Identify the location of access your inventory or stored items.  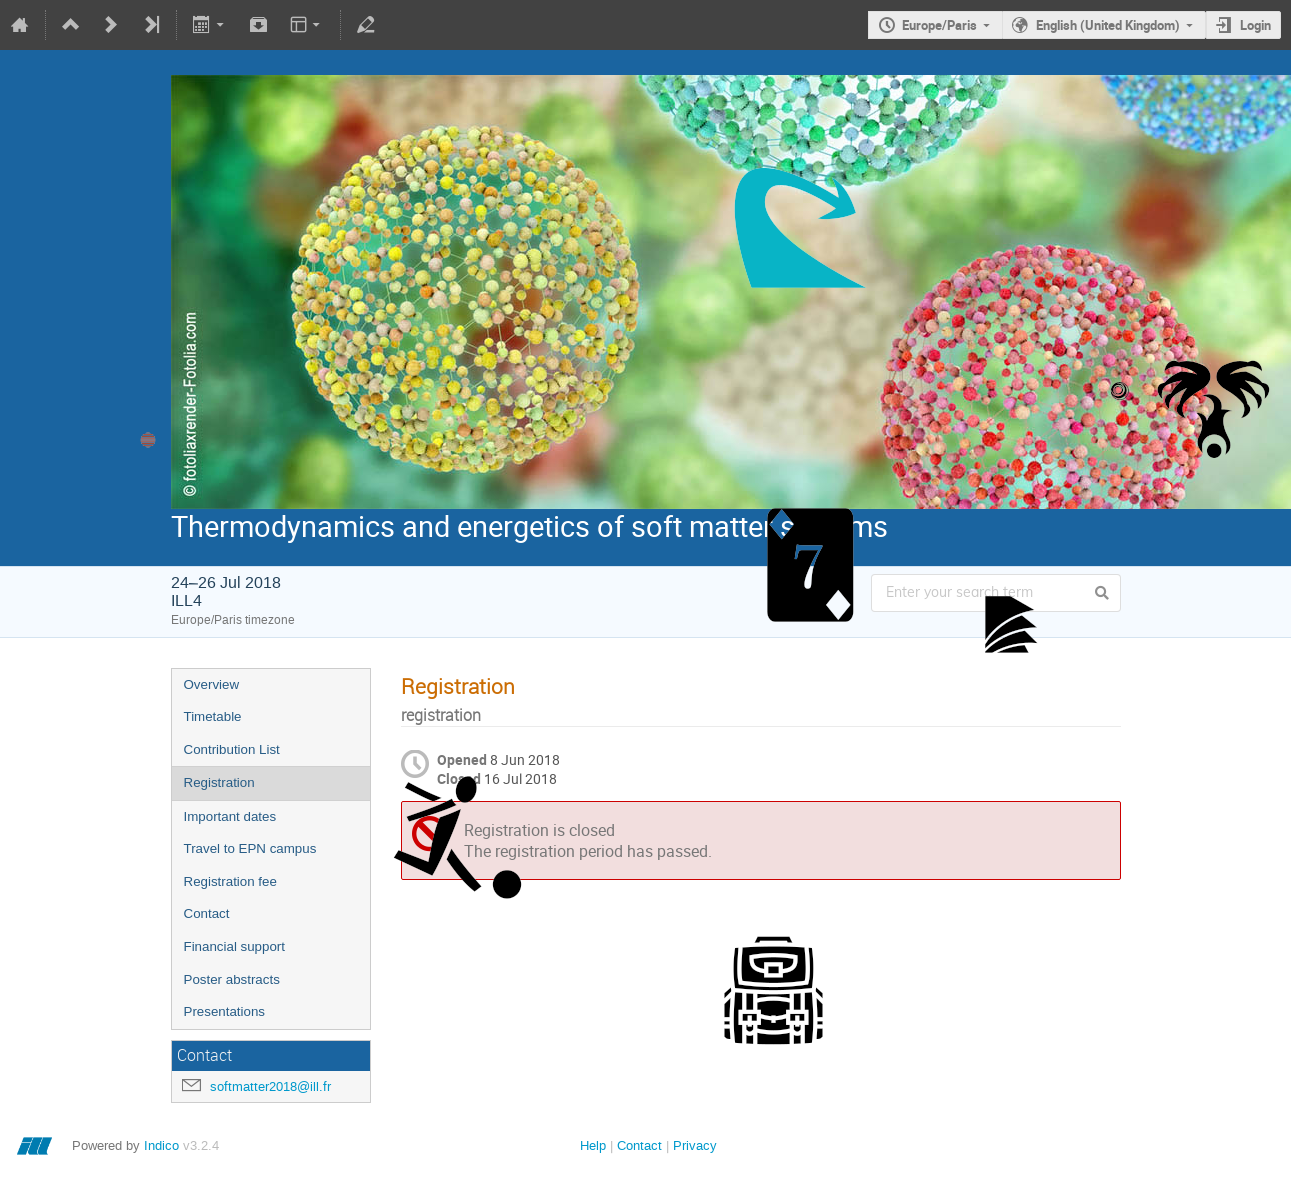
(773, 990).